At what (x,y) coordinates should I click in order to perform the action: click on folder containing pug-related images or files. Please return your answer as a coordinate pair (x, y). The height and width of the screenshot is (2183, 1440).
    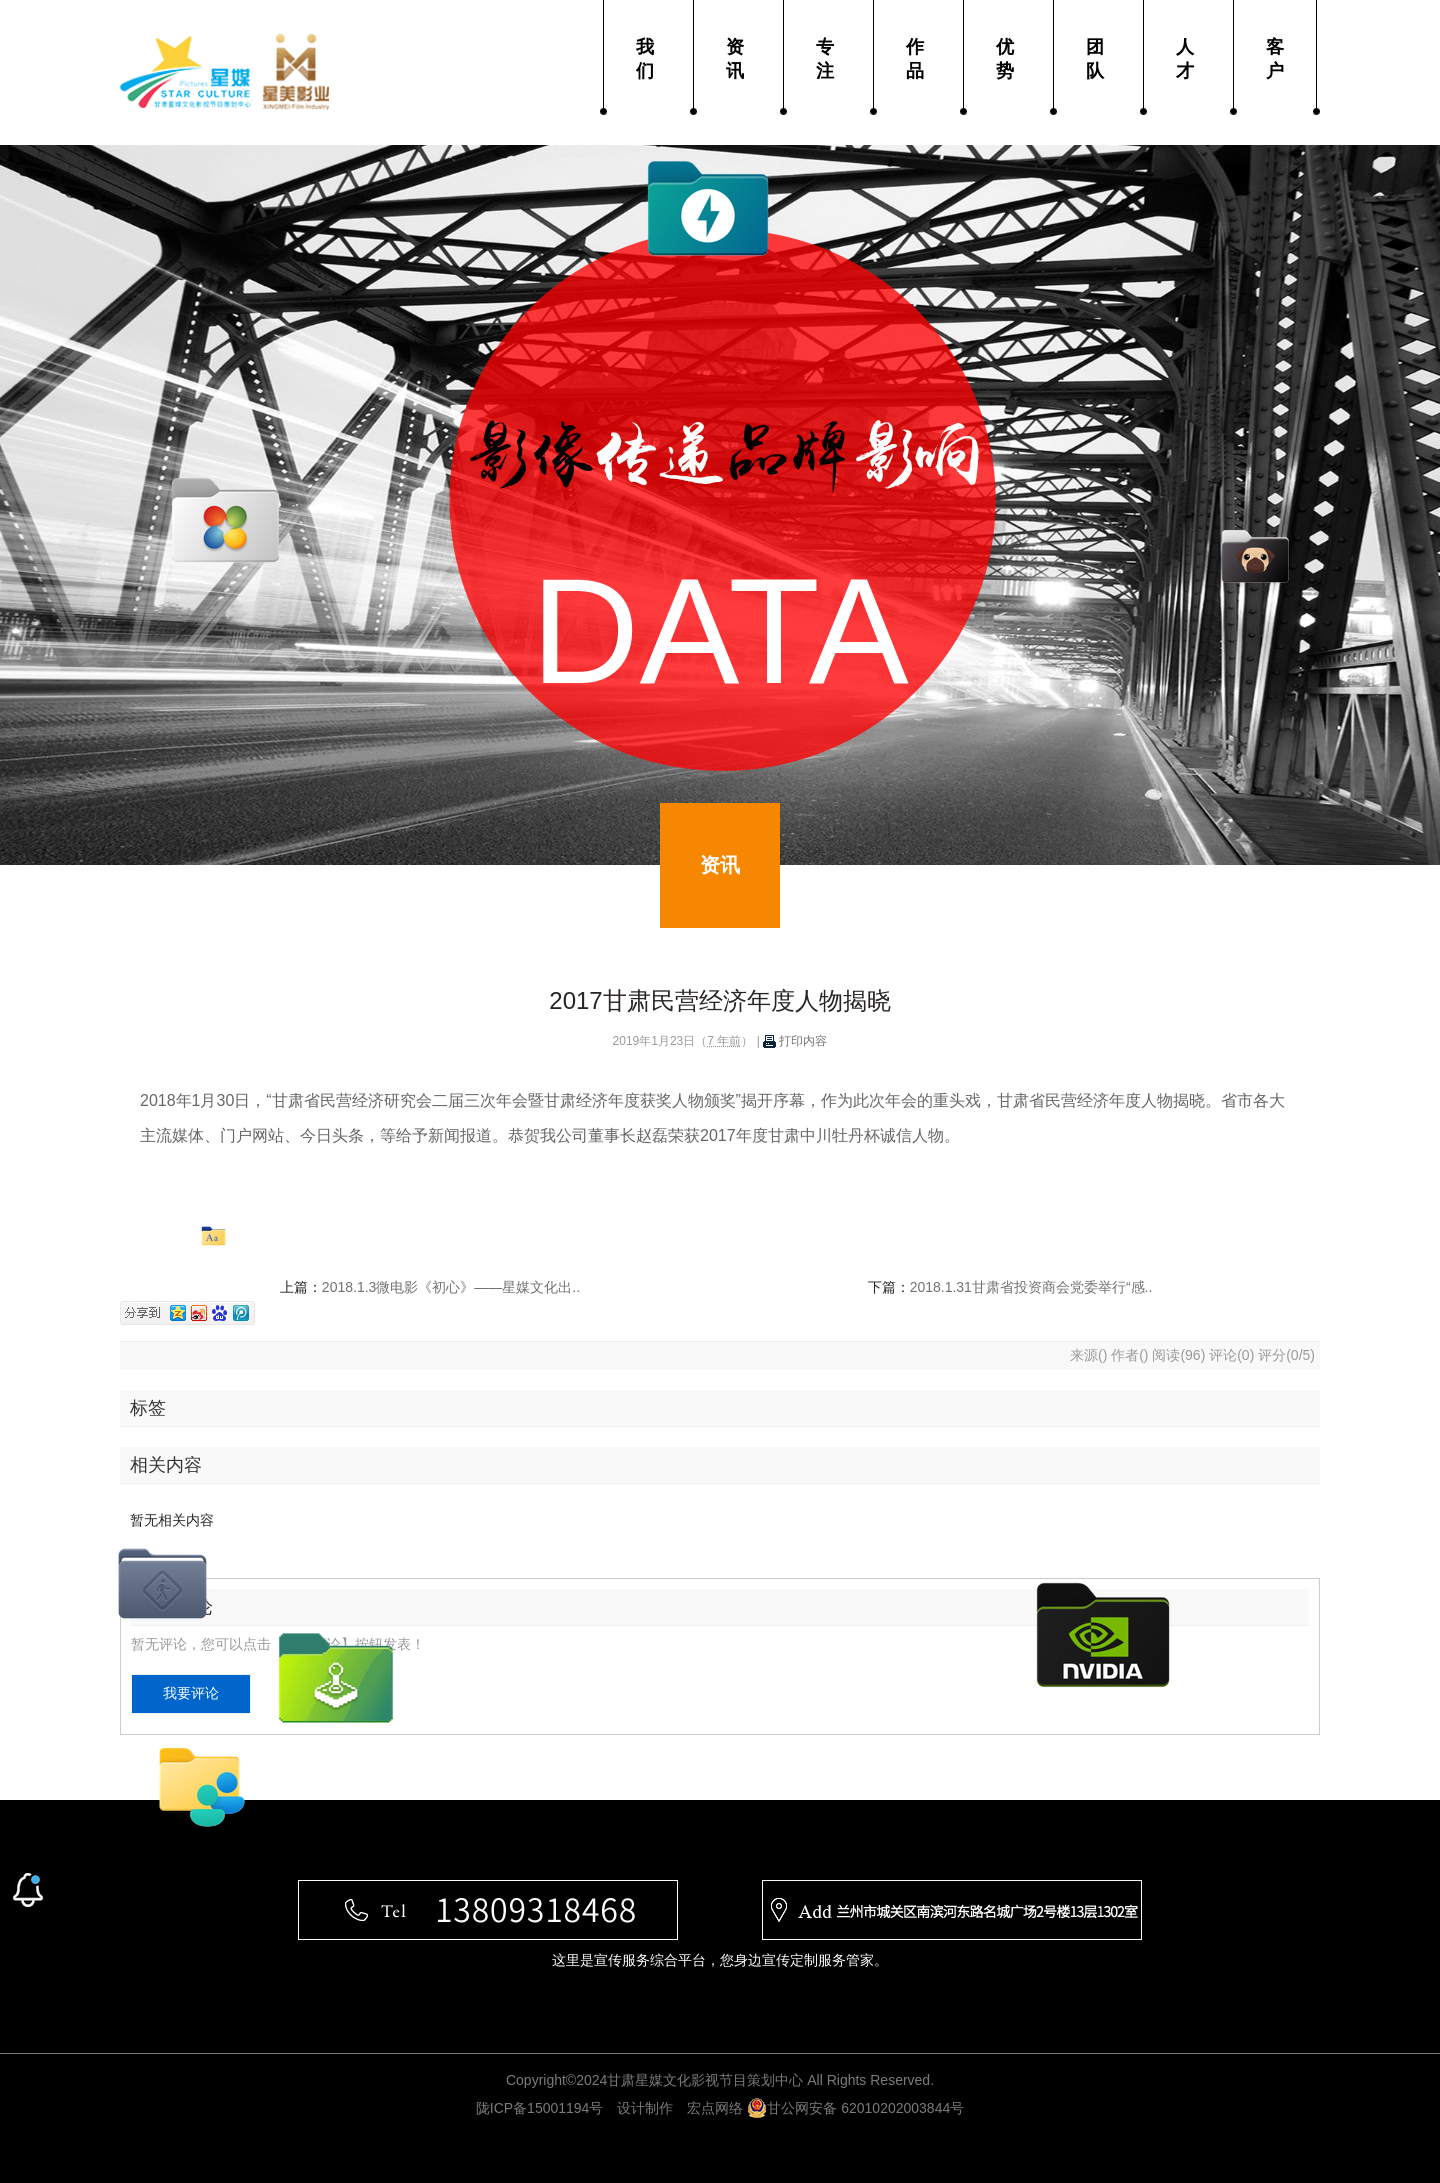
    Looking at the image, I should click on (1255, 558).